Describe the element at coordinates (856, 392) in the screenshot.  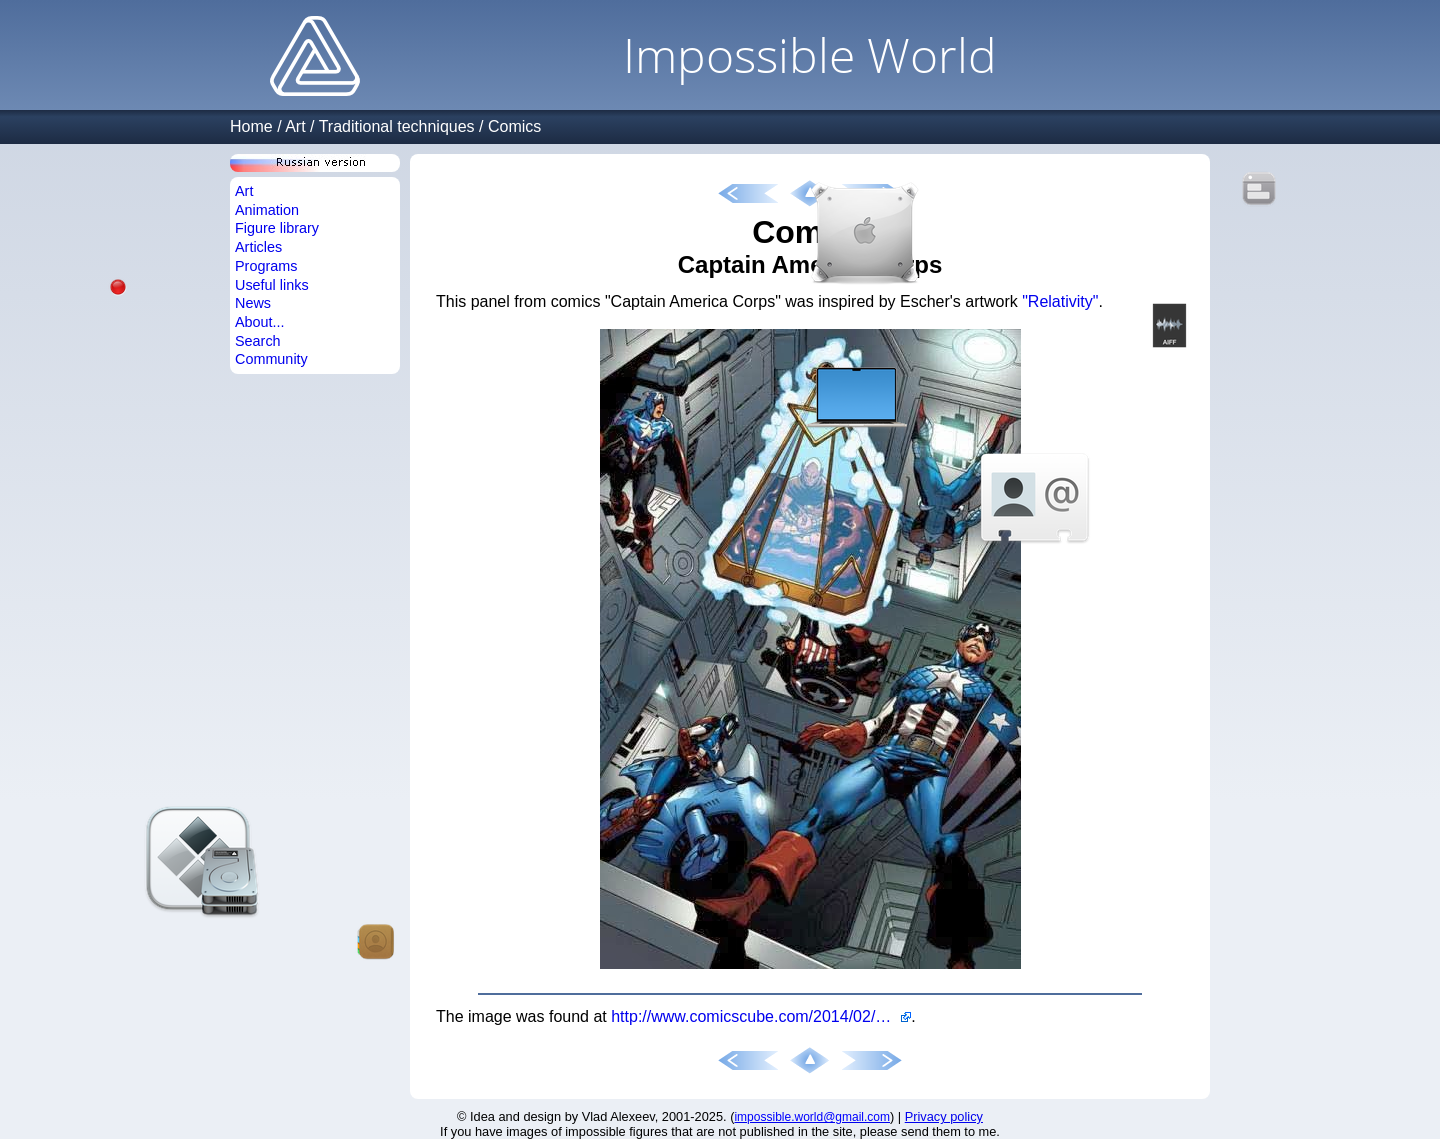
I see `macbook air 15-inch device icon` at that location.